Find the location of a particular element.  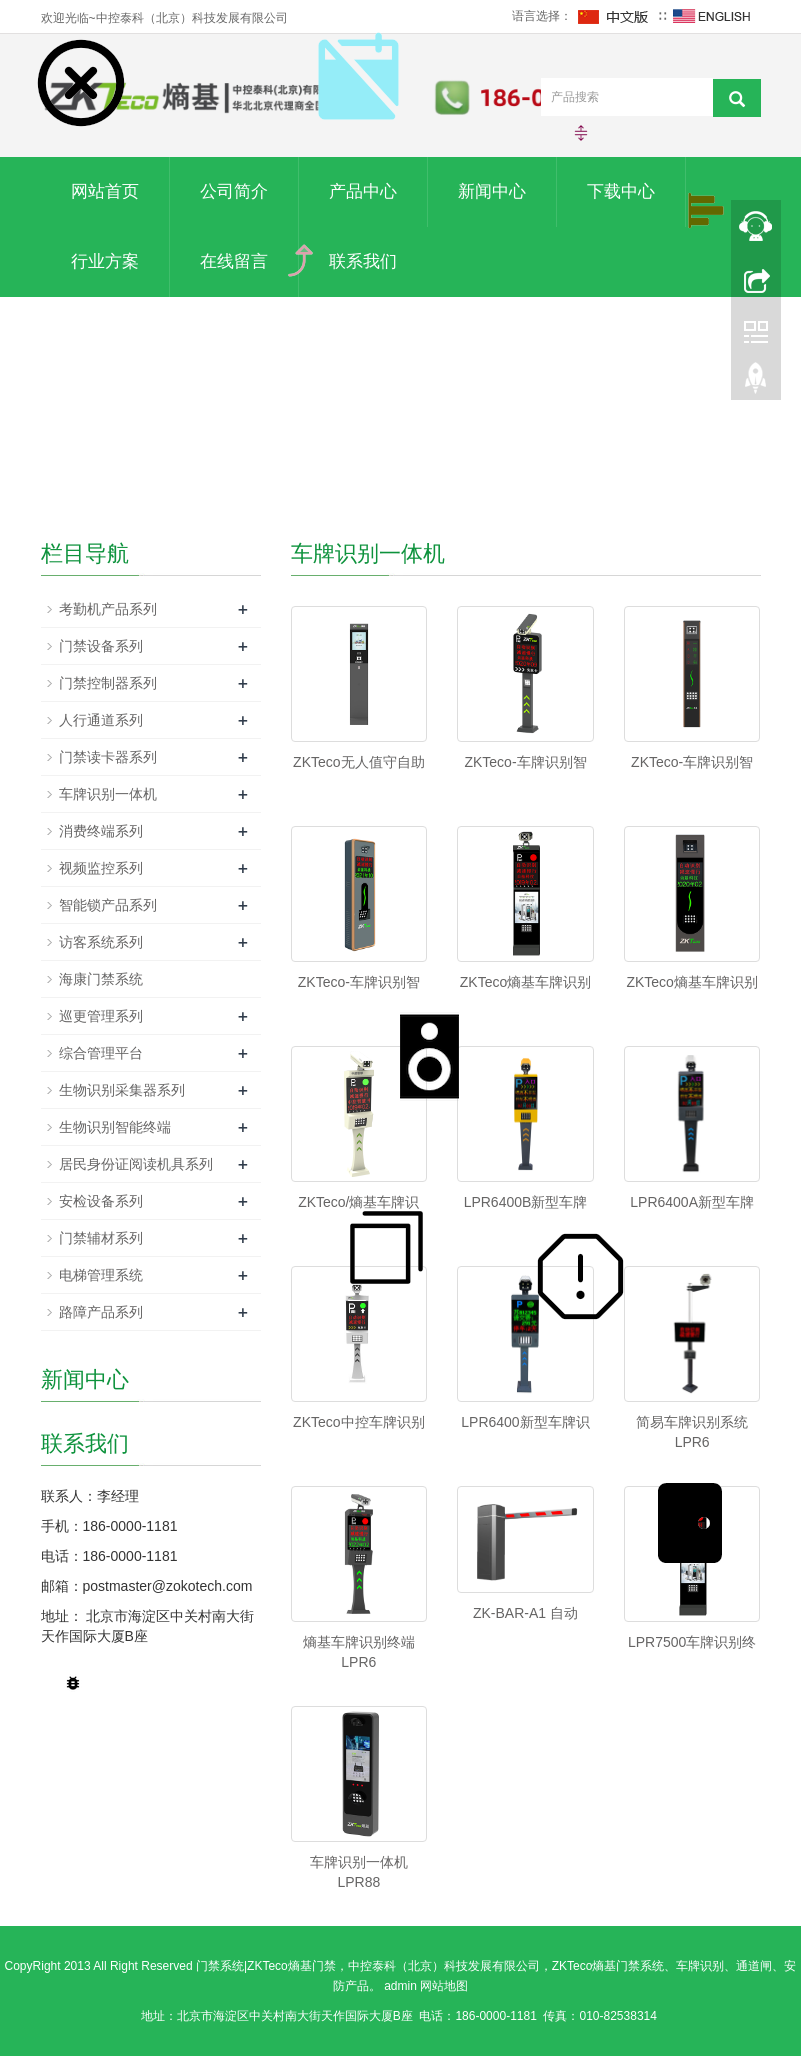

split content vertically is located at coordinates (581, 133).